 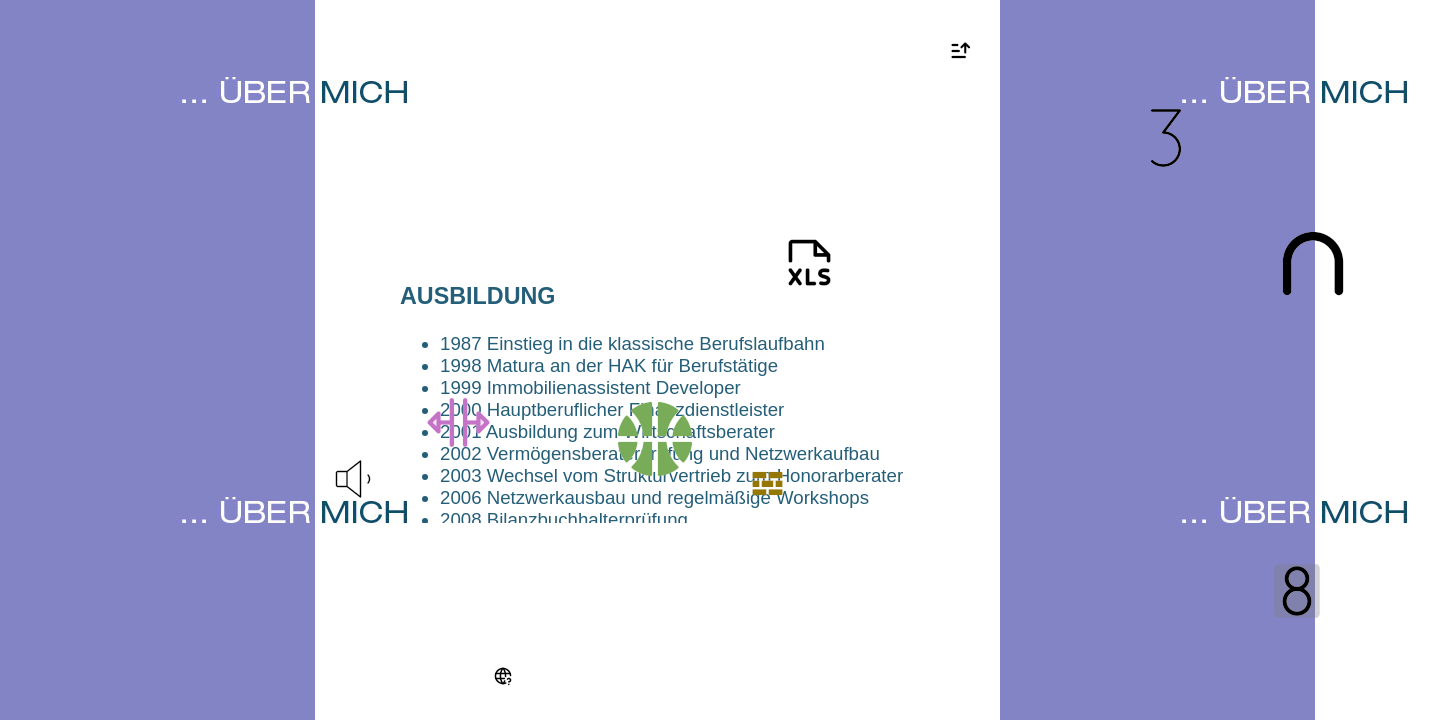 I want to click on indicates set intersection in a data or math application, so click(x=1313, y=265).